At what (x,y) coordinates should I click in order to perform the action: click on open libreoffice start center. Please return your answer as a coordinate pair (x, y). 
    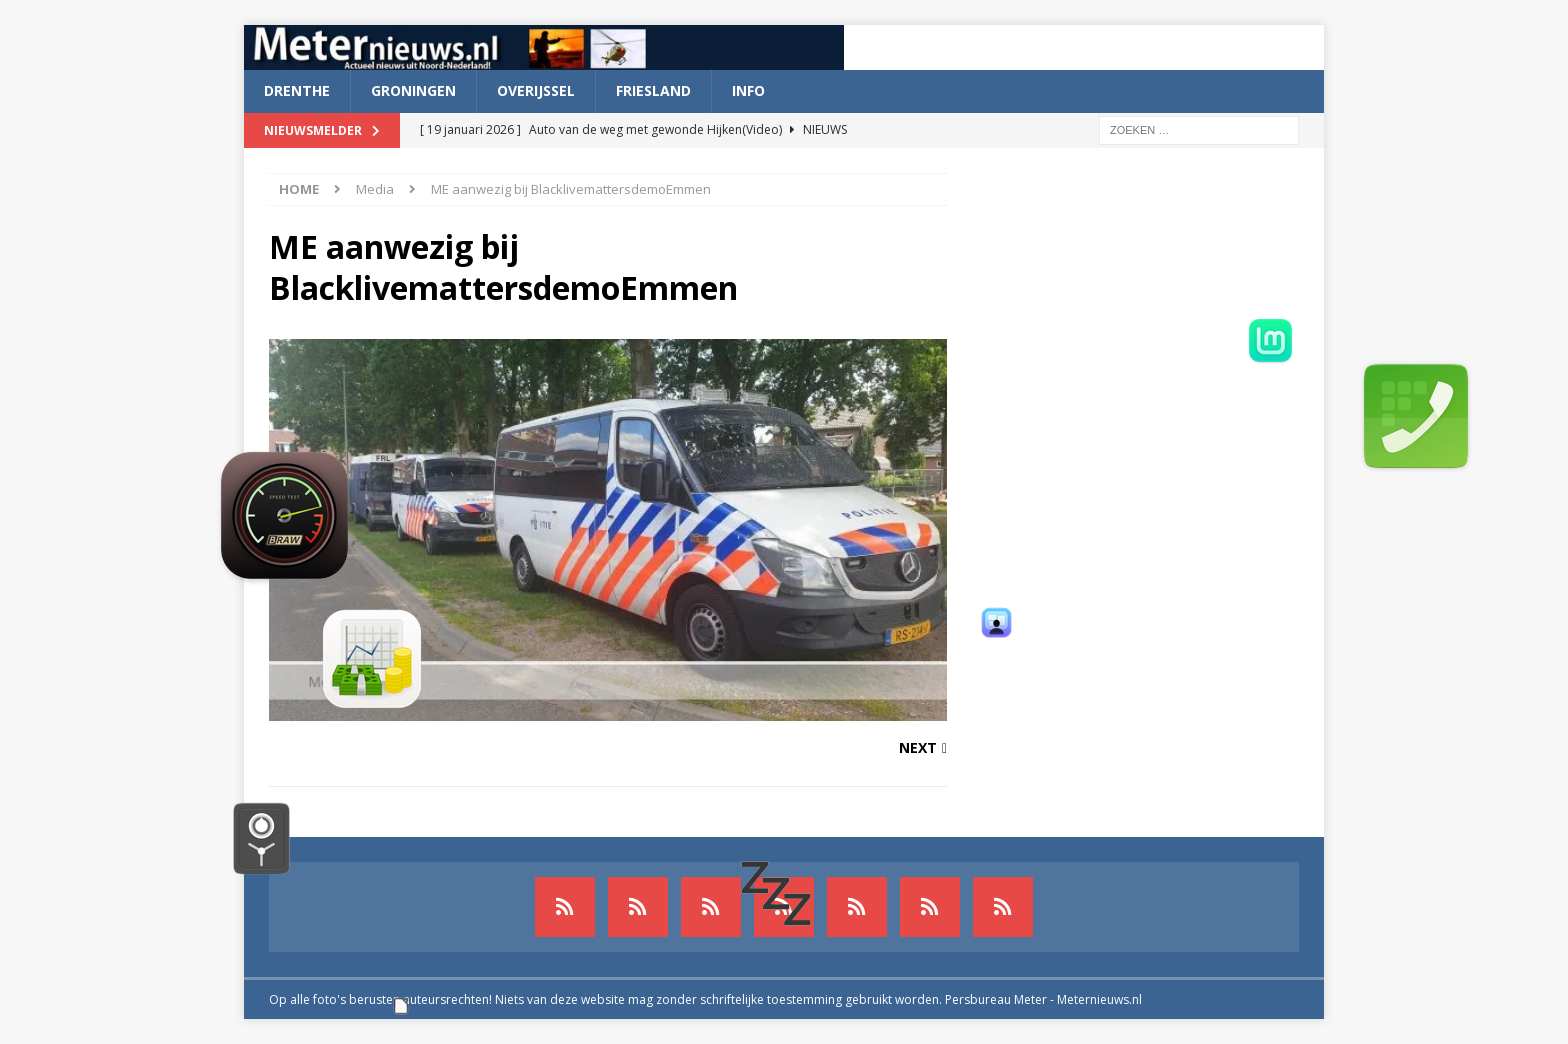
    Looking at the image, I should click on (401, 1006).